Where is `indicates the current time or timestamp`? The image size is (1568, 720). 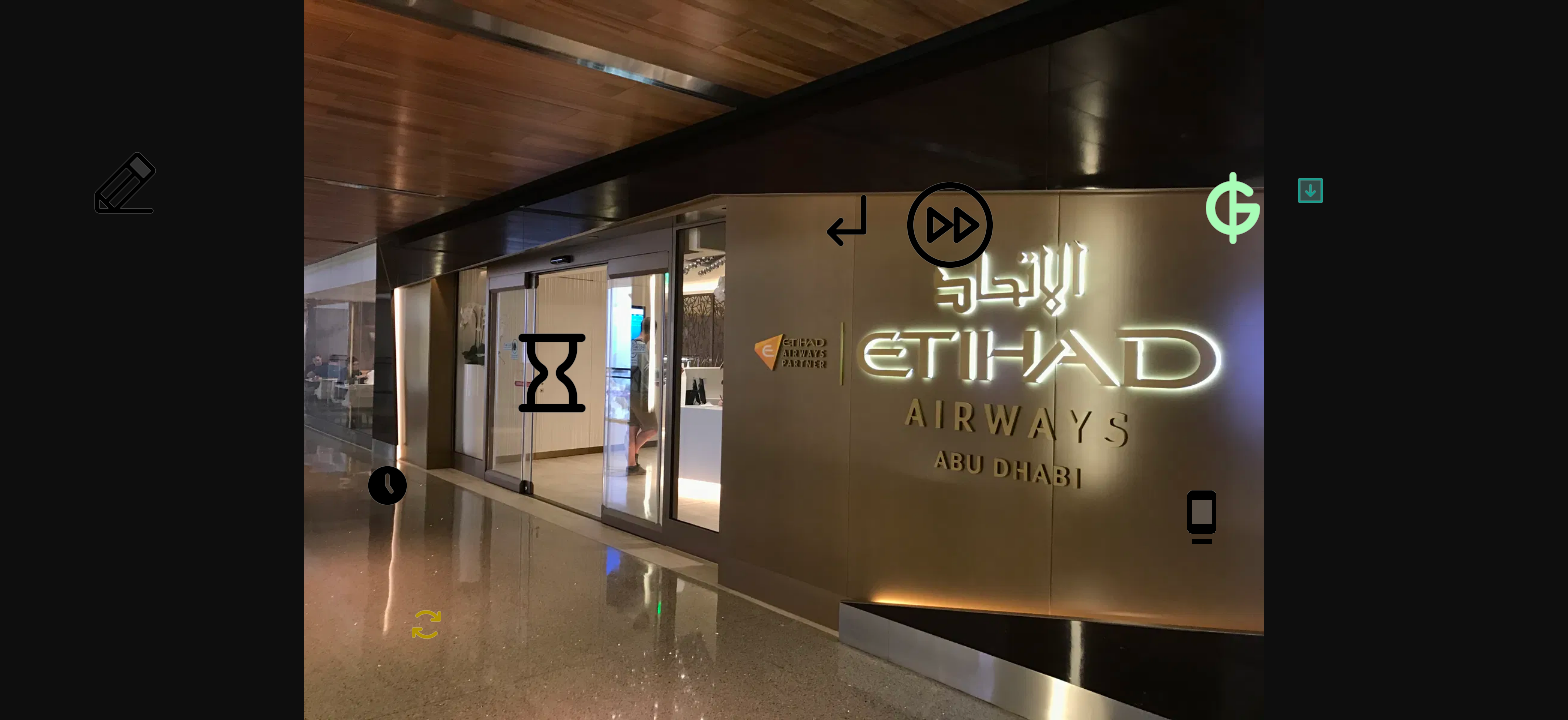
indicates the current time or timestamp is located at coordinates (387, 485).